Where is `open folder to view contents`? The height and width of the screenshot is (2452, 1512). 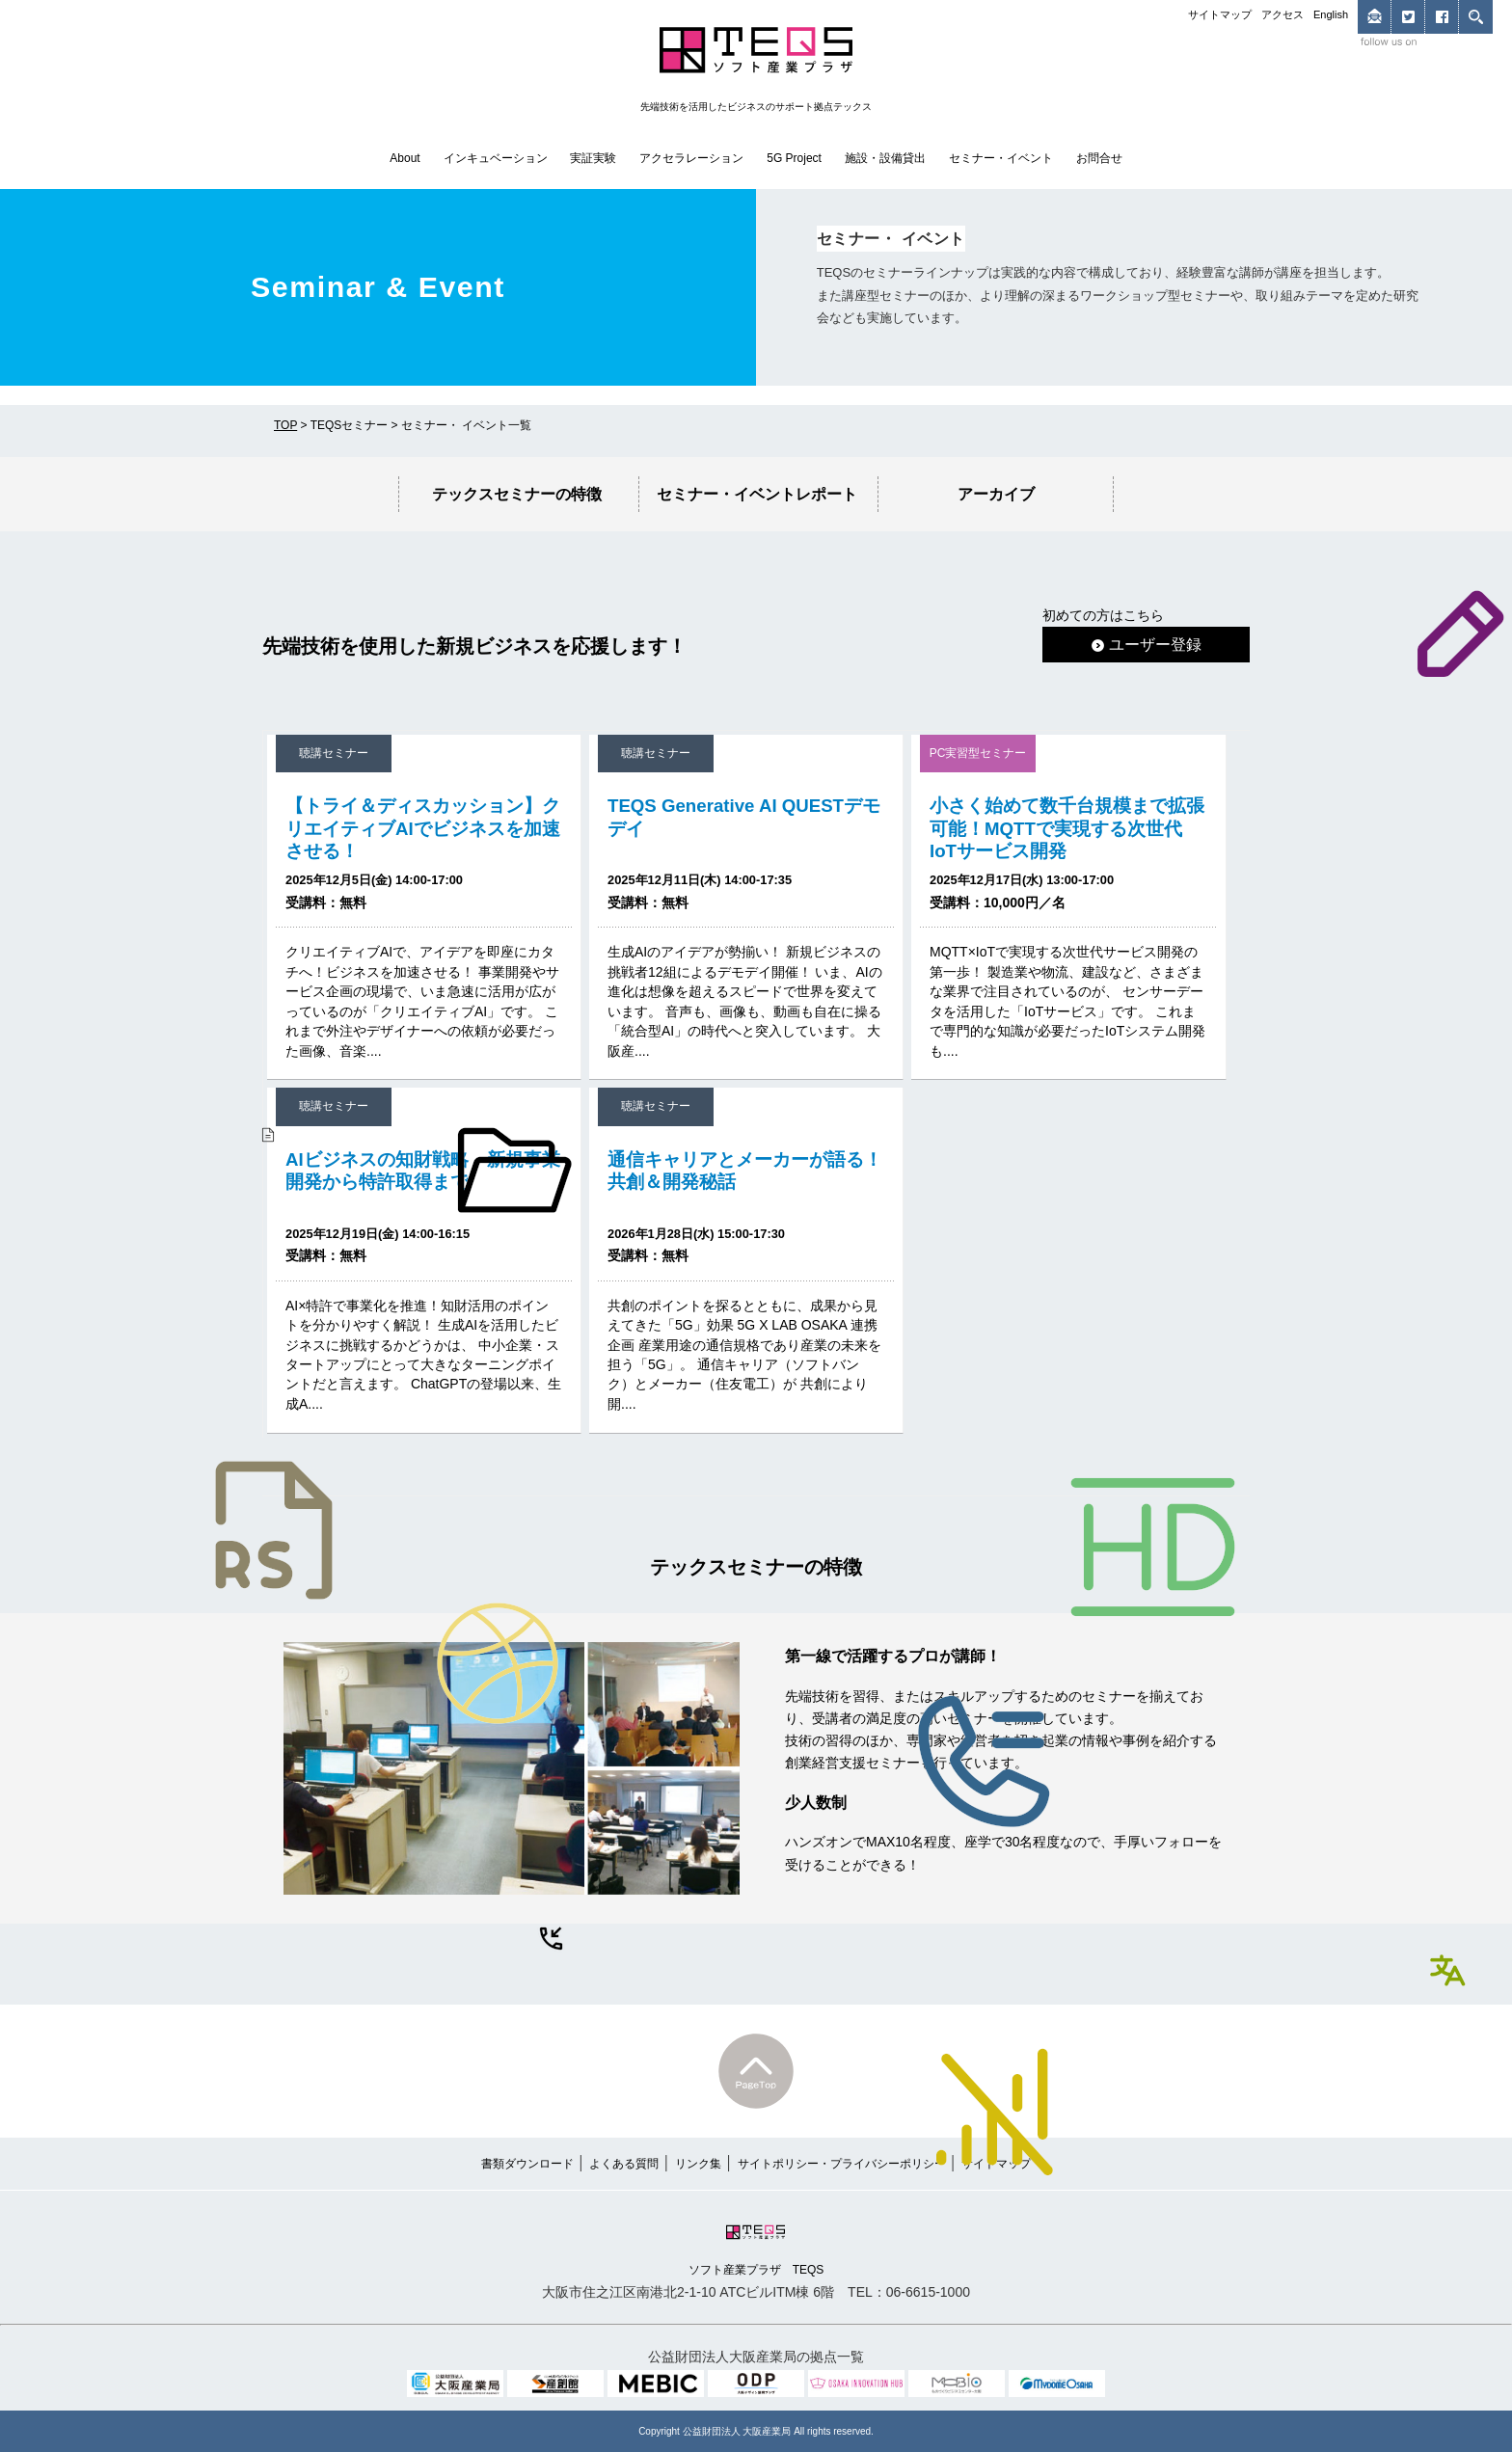 open folder to view contents is located at coordinates (510, 1168).